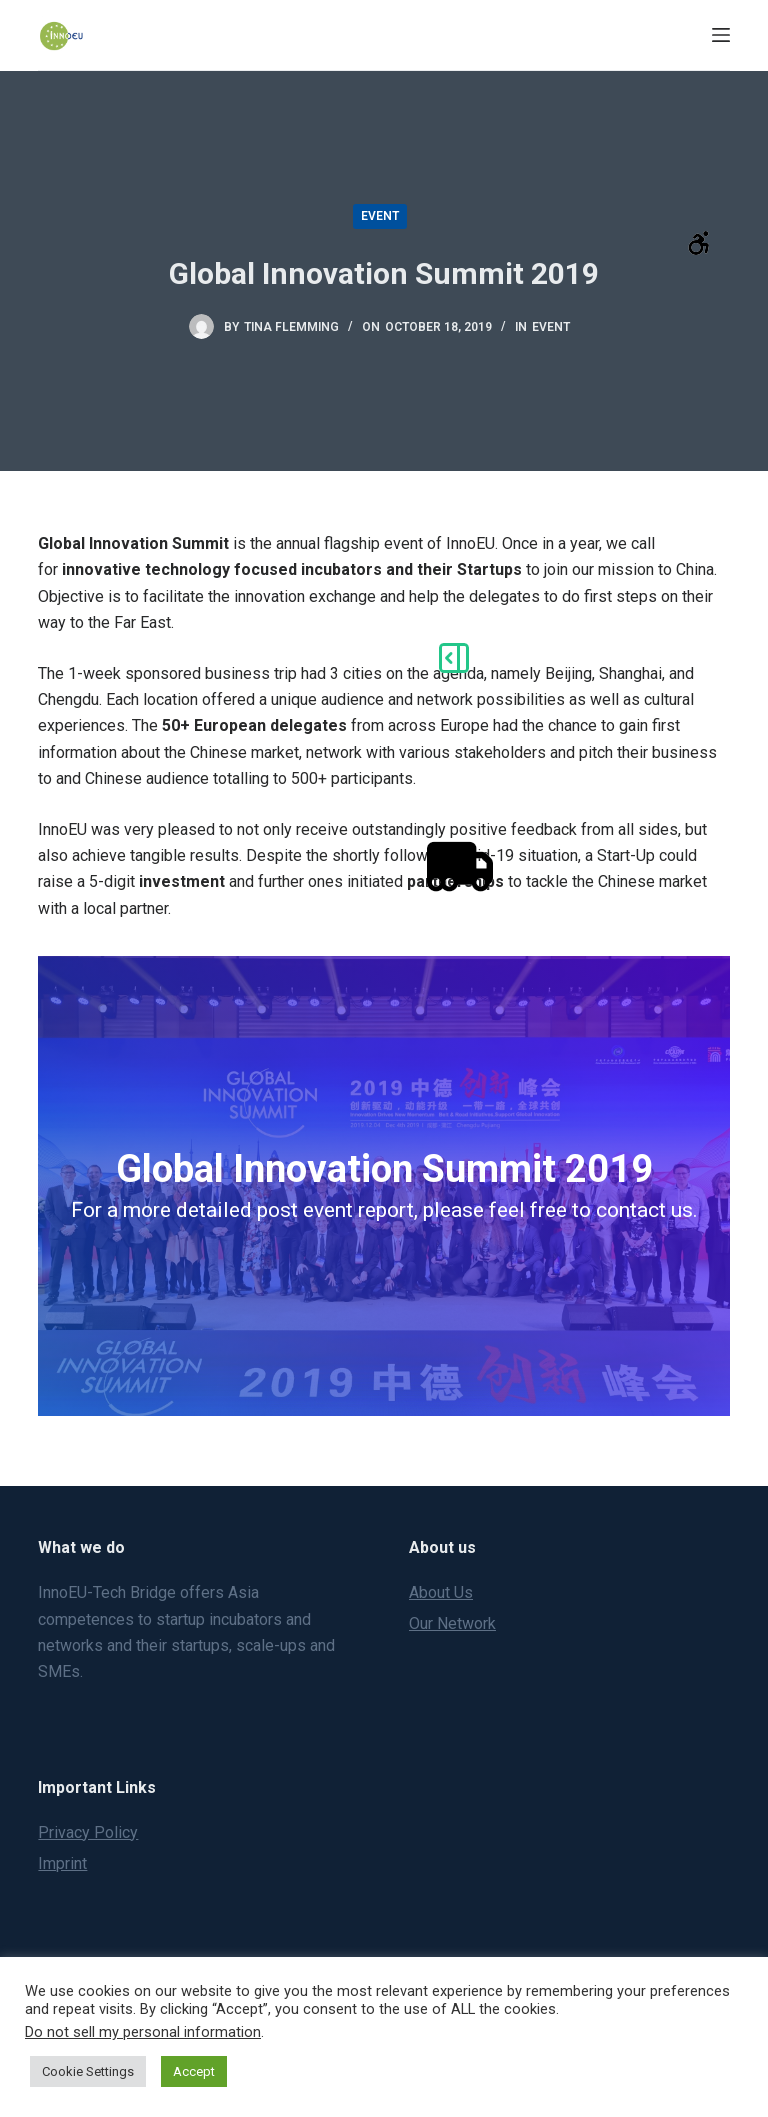 This screenshot has width=768, height=2117. What do you see at coordinates (699, 243) in the screenshot?
I see `indicates wheelchair accessibility` at bounding box center [699, 243].